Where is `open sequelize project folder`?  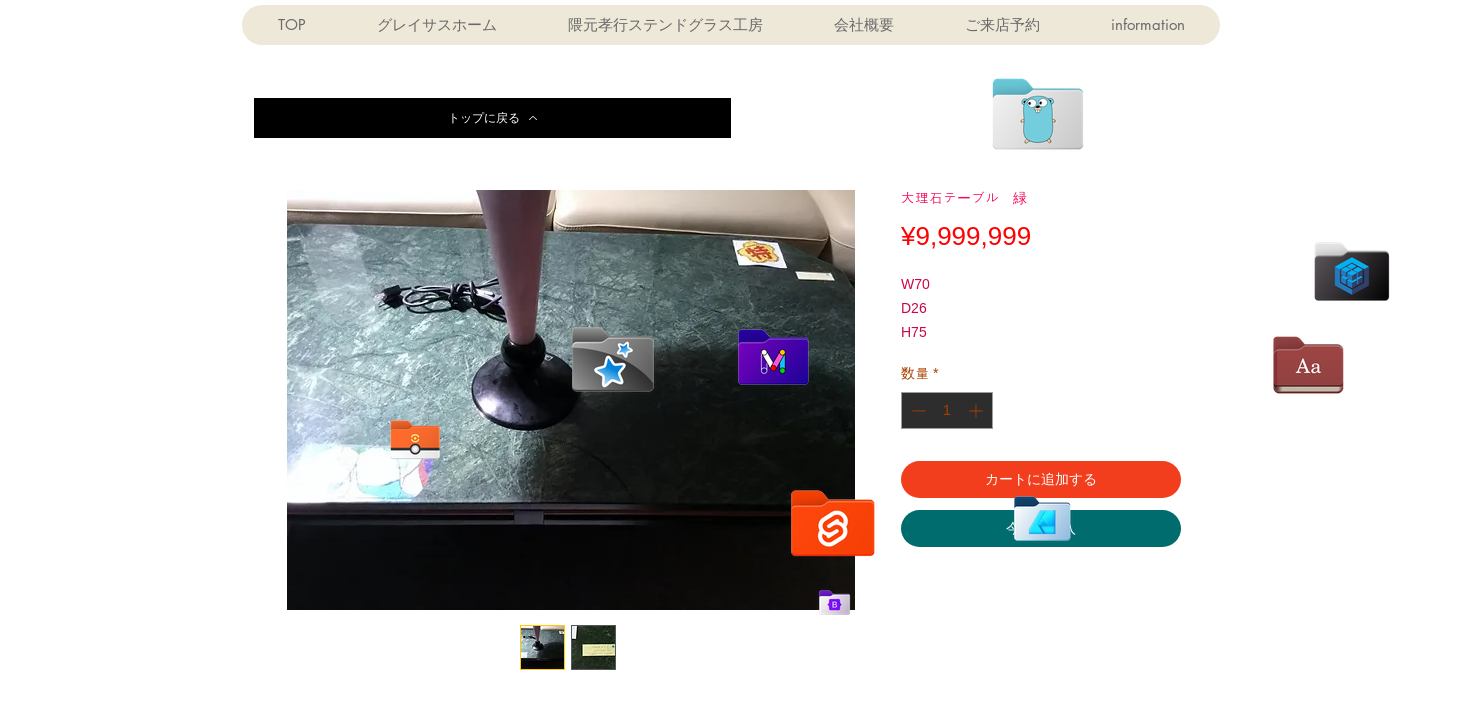
open sequelize project folder is located at coordinates (1351, 273).